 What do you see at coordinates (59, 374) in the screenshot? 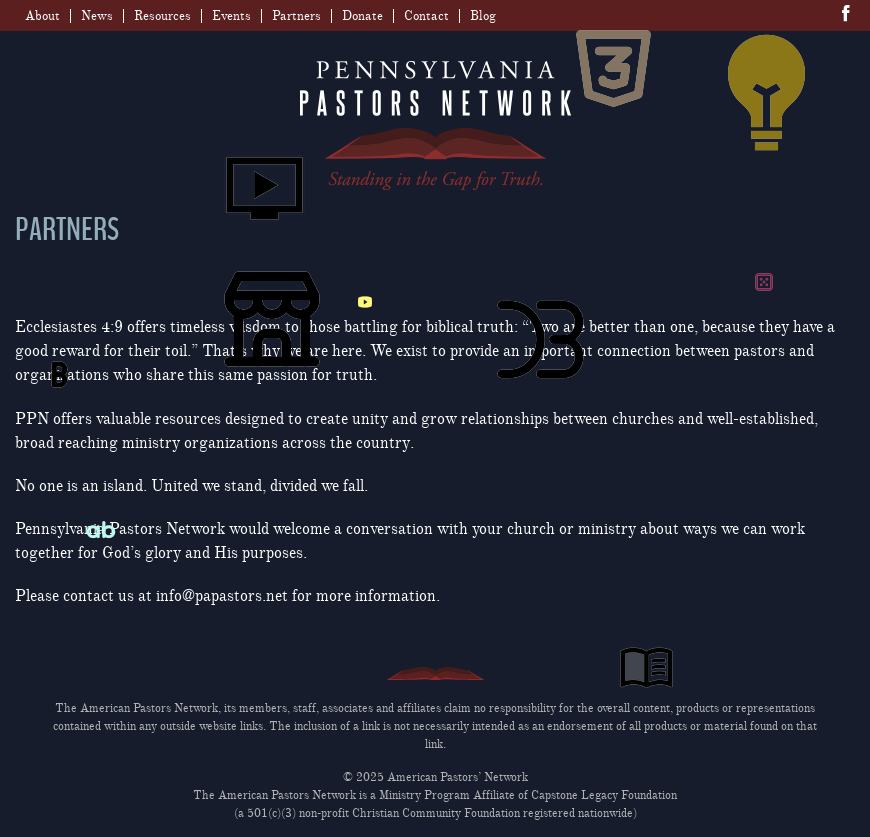
I see `apply bold formatting to text` at bounding box center [59, 374].